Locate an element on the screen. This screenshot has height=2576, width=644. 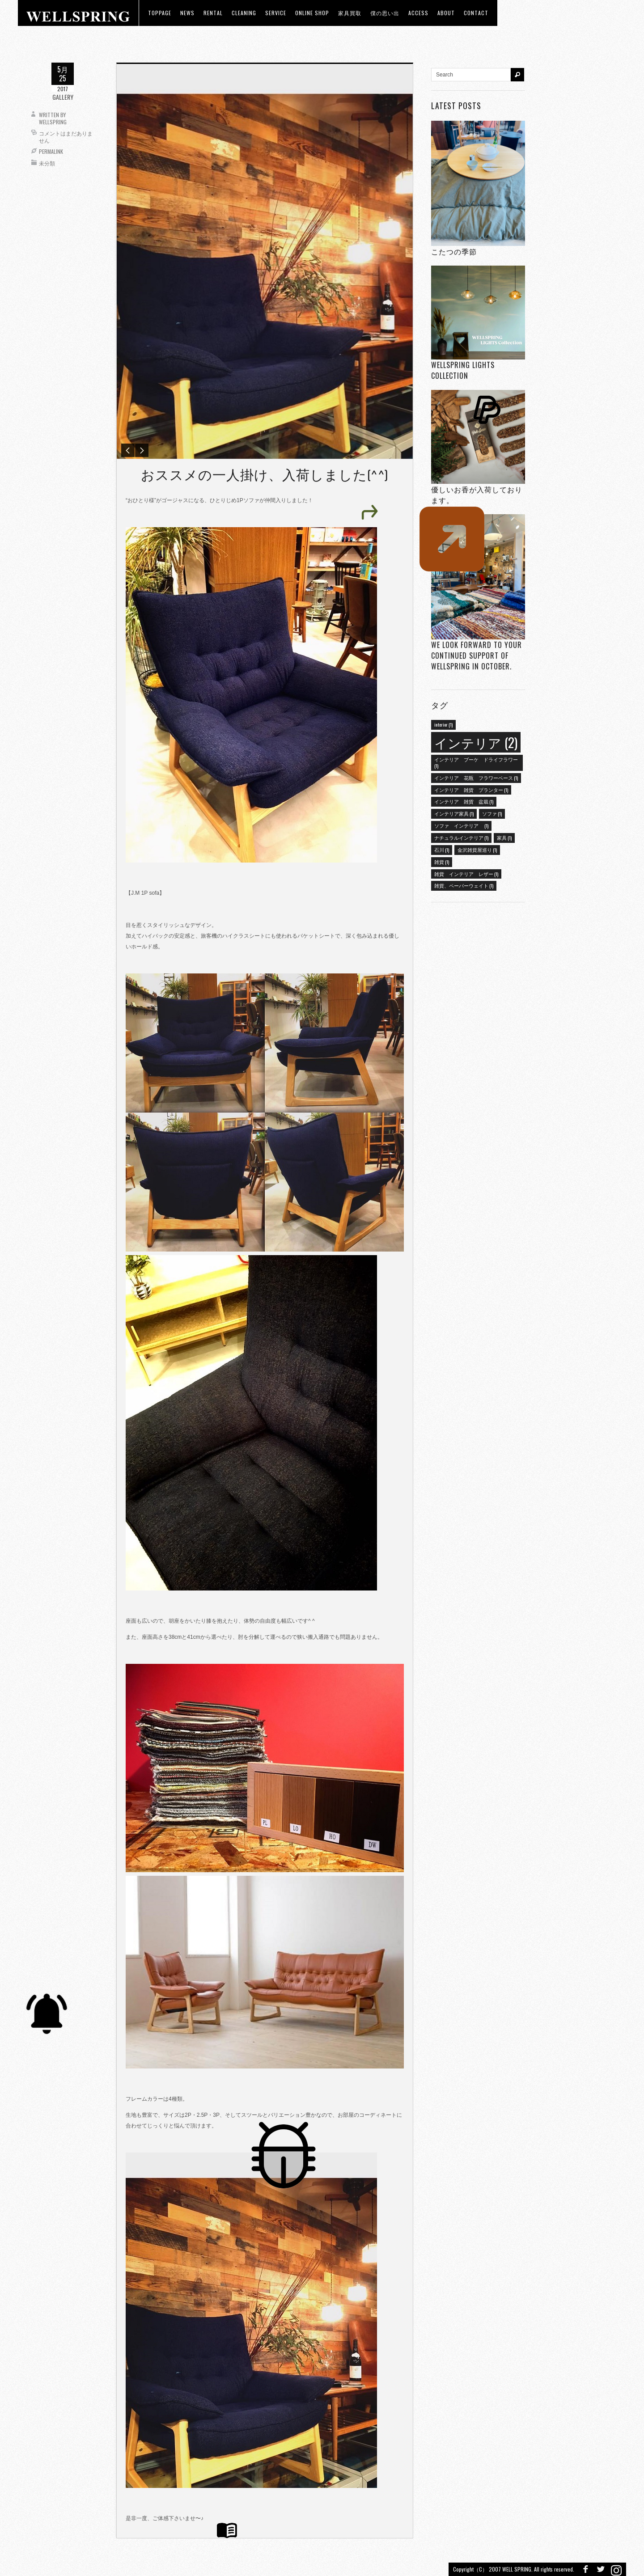
open menu or documentation is located at coordinates (227, 2529).